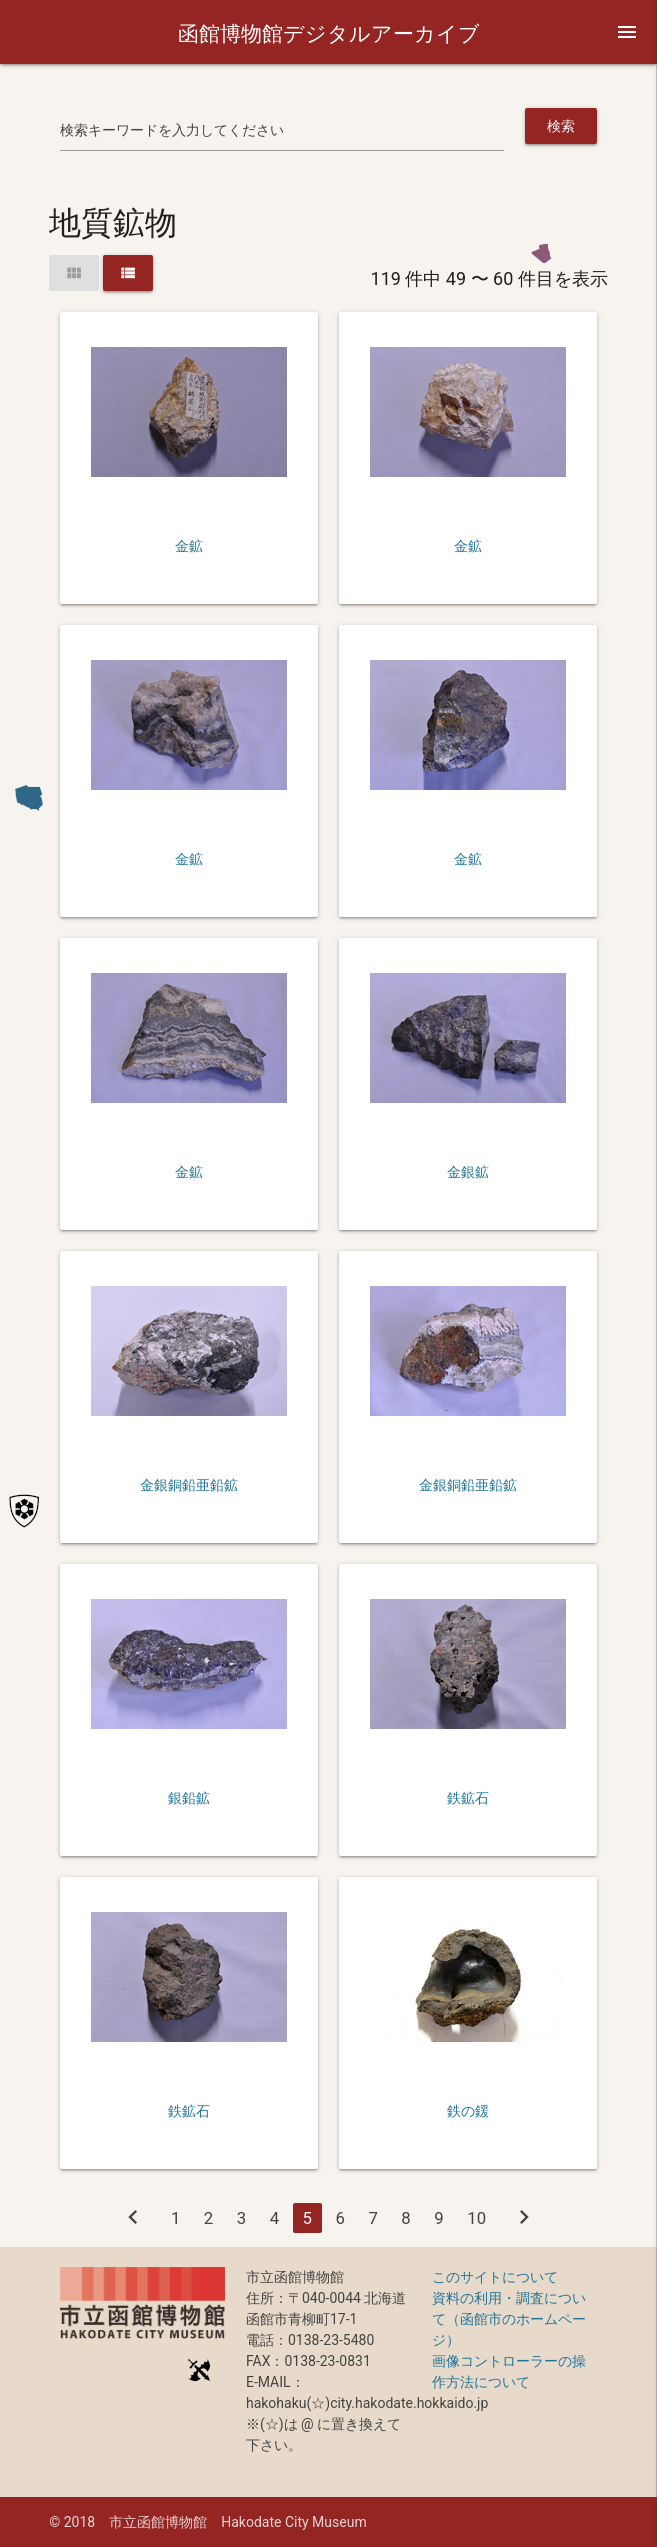 The height and width of the screenshot is (2547, 657). I want to click on activate ice or frost defense ability, so click(24, 1511).